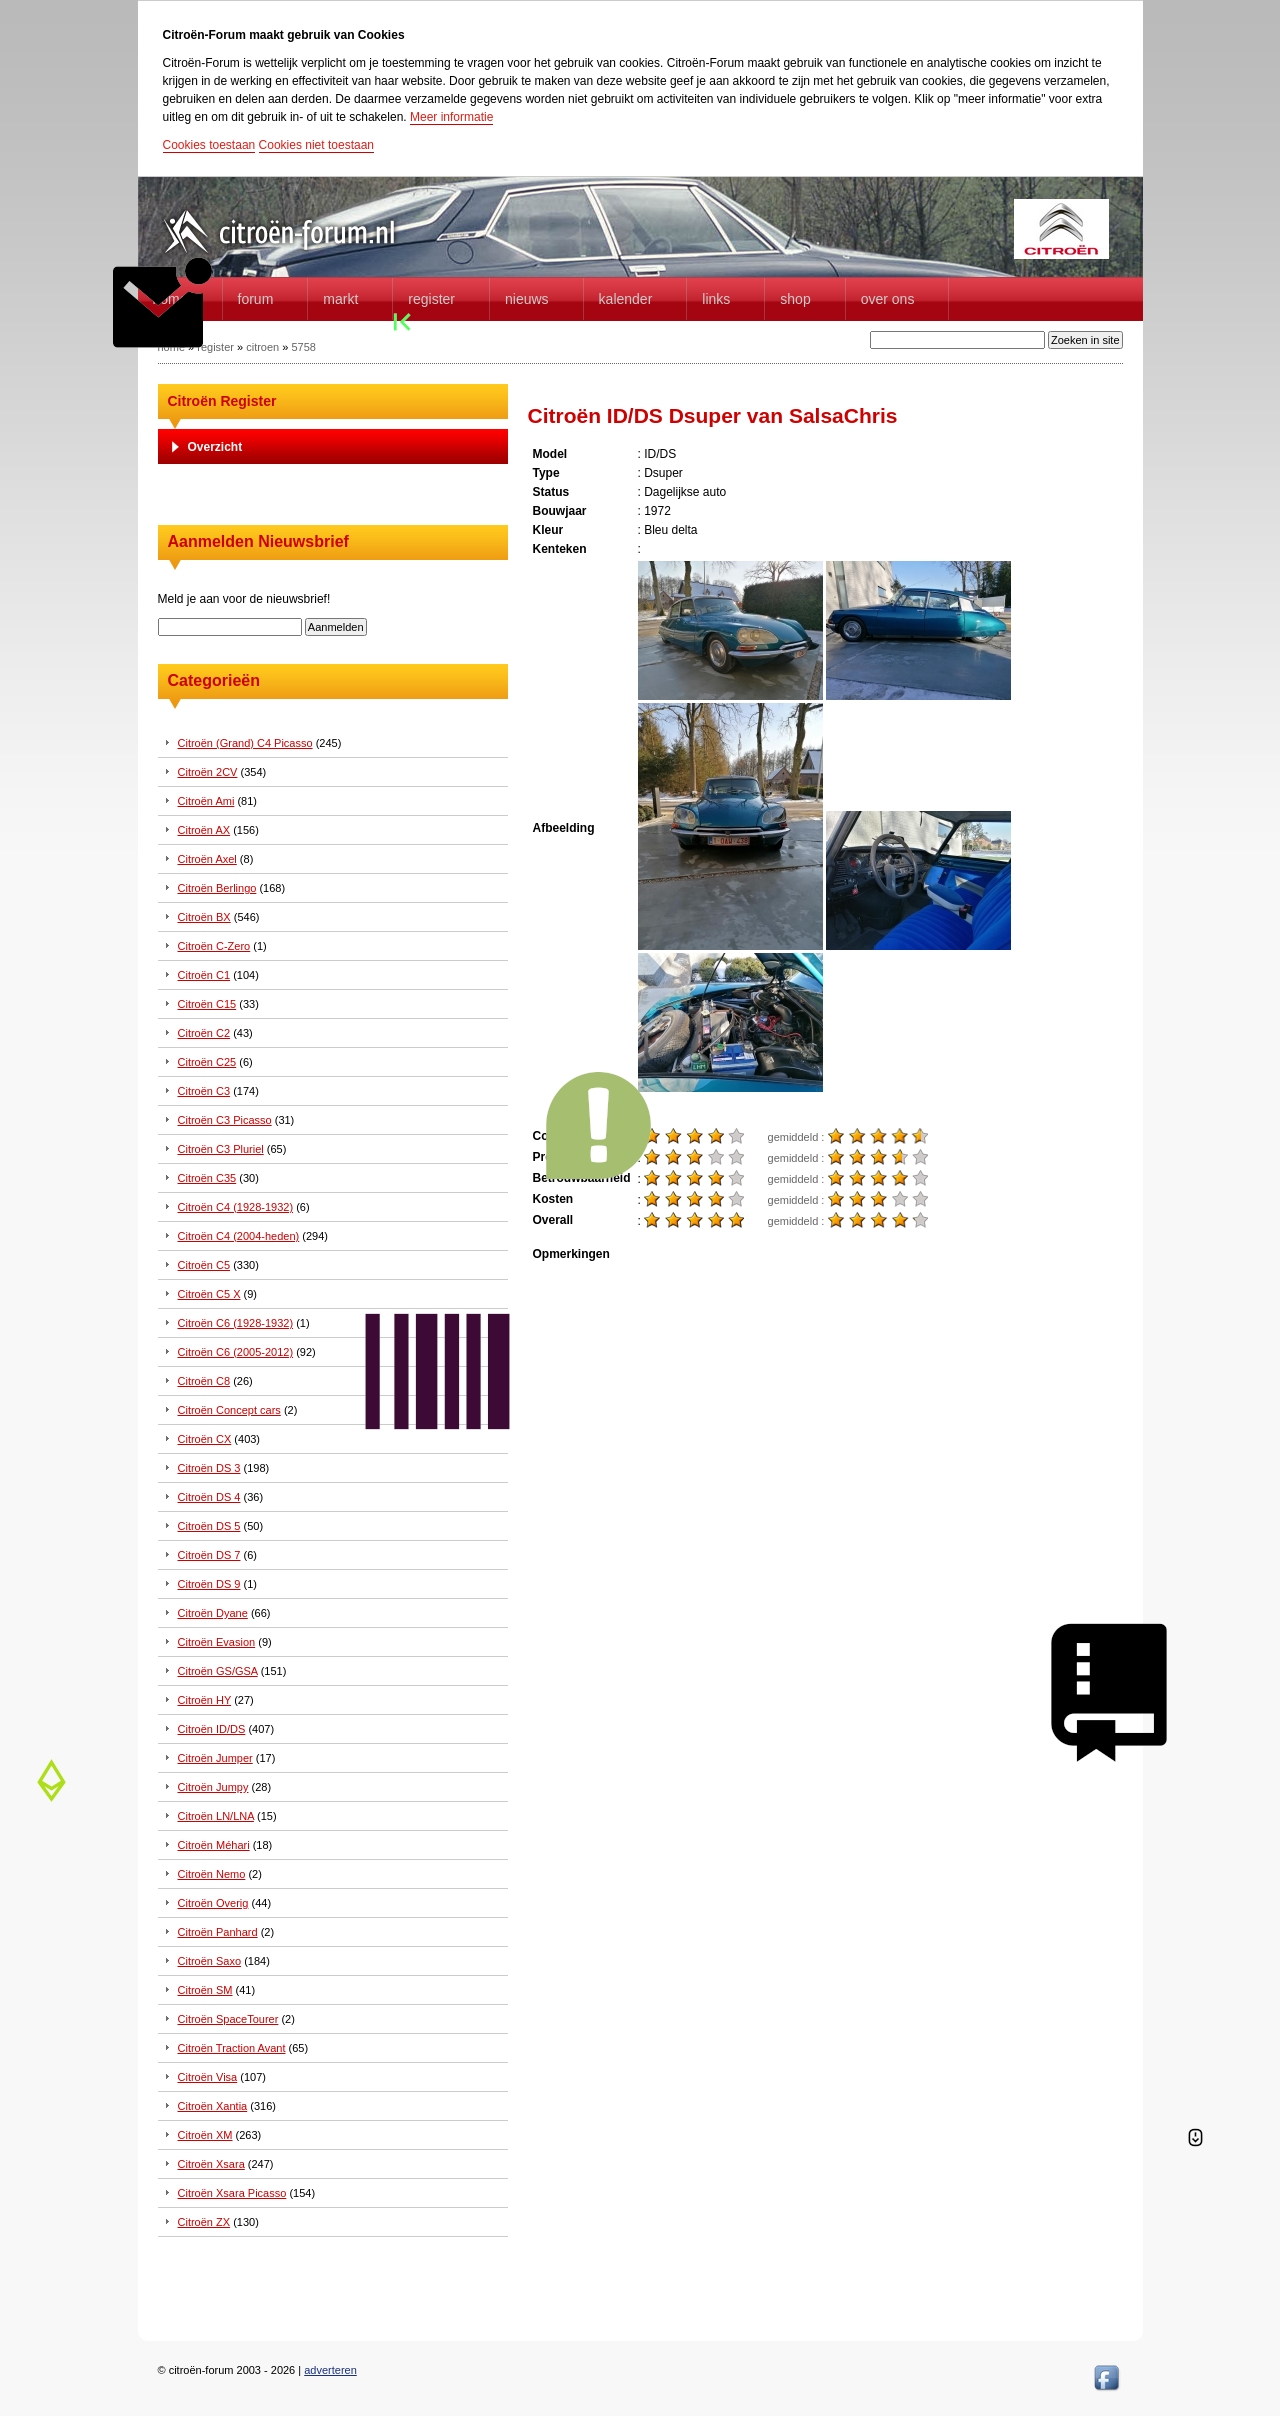 The height and width of the screenshot is (2416, 1280). Describe the element at coordinates (158, 307) in the screenshot. I see `indicates unread mail or messages` at that location.